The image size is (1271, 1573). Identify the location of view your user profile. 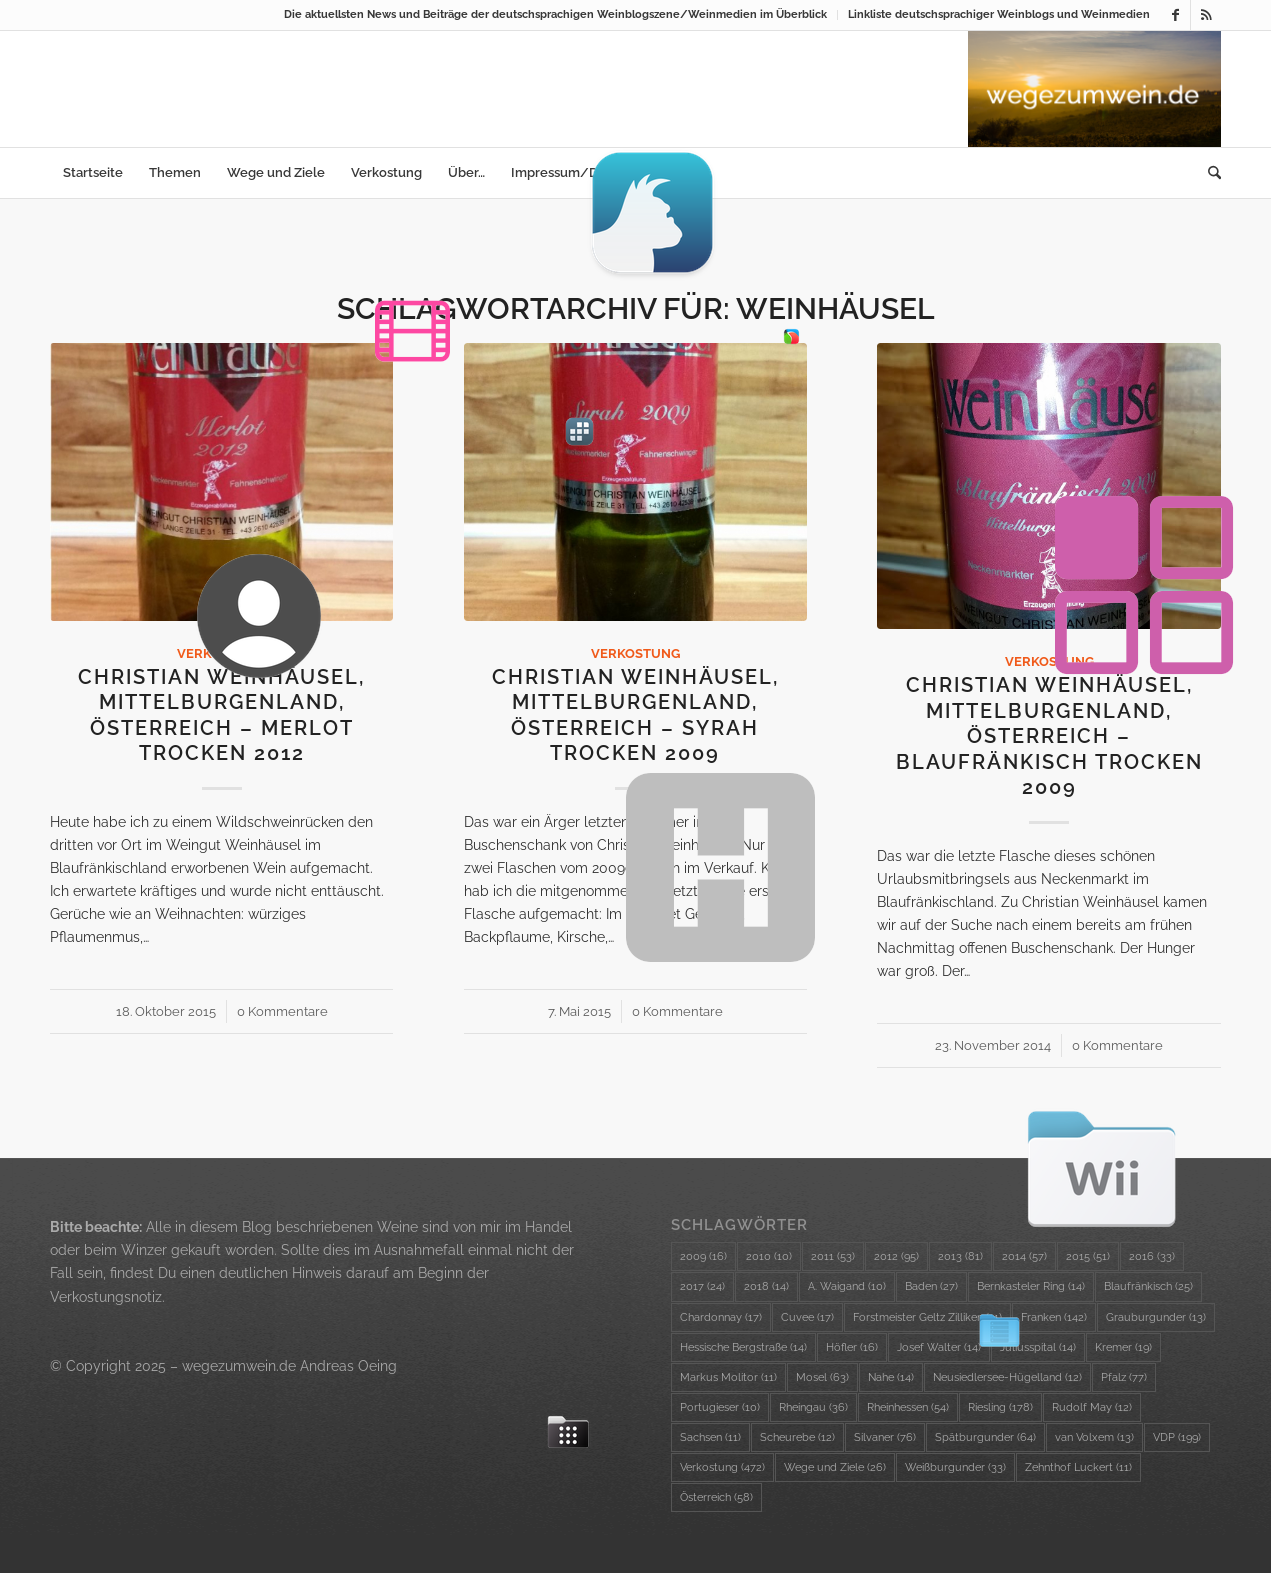
(259, 616).